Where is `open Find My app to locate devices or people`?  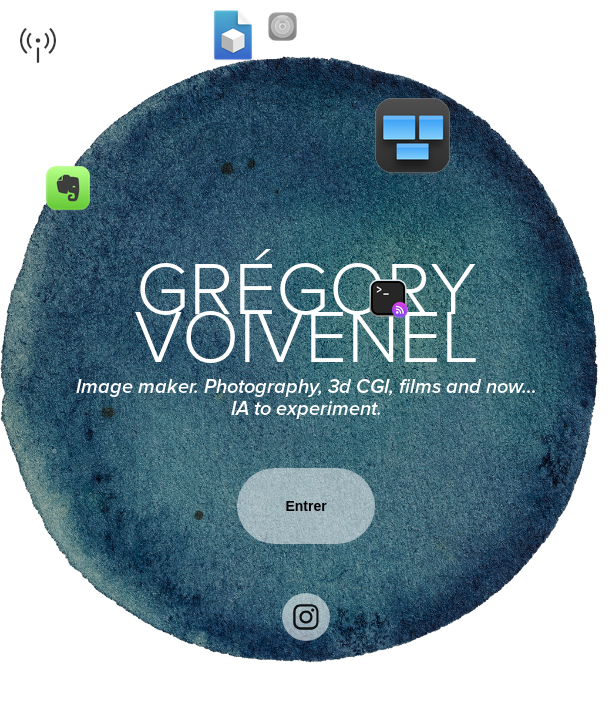 open Find My app to locate devices or people is located at coordinates (282, 26).